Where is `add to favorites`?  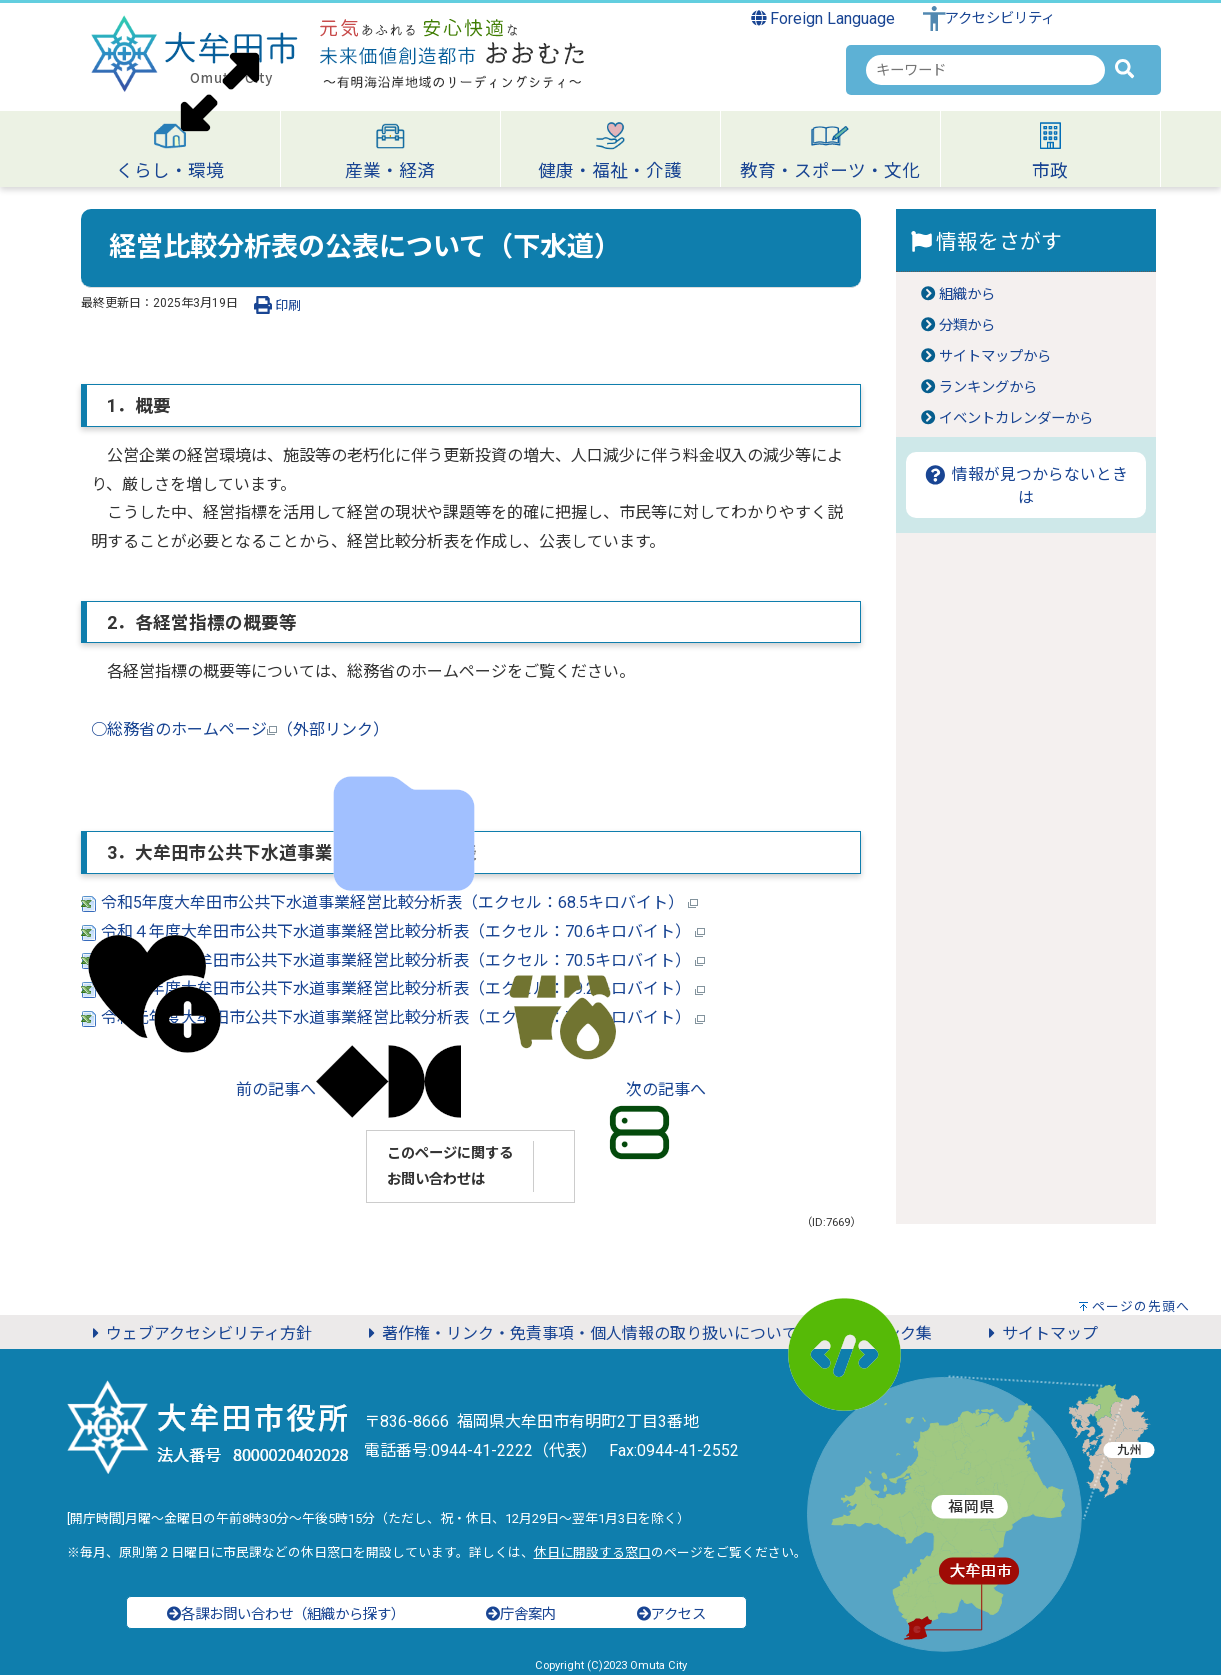 add to favorites is located at coordinates (154, 986).